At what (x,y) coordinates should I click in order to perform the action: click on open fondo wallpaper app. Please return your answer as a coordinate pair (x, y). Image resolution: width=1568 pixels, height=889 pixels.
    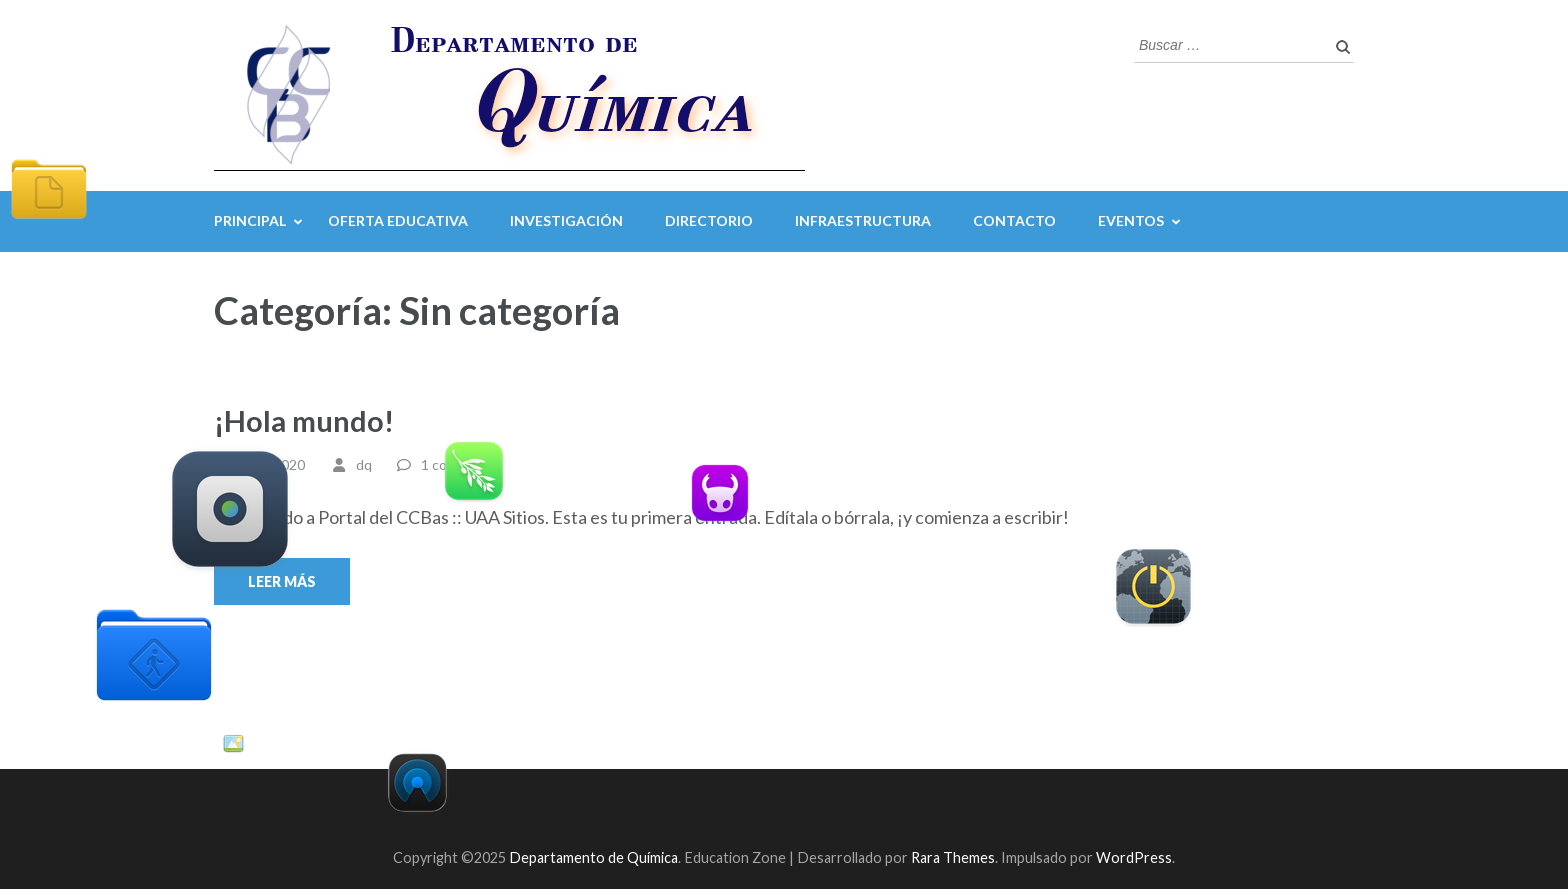
    Looking at the image, I should click on (230, 509).